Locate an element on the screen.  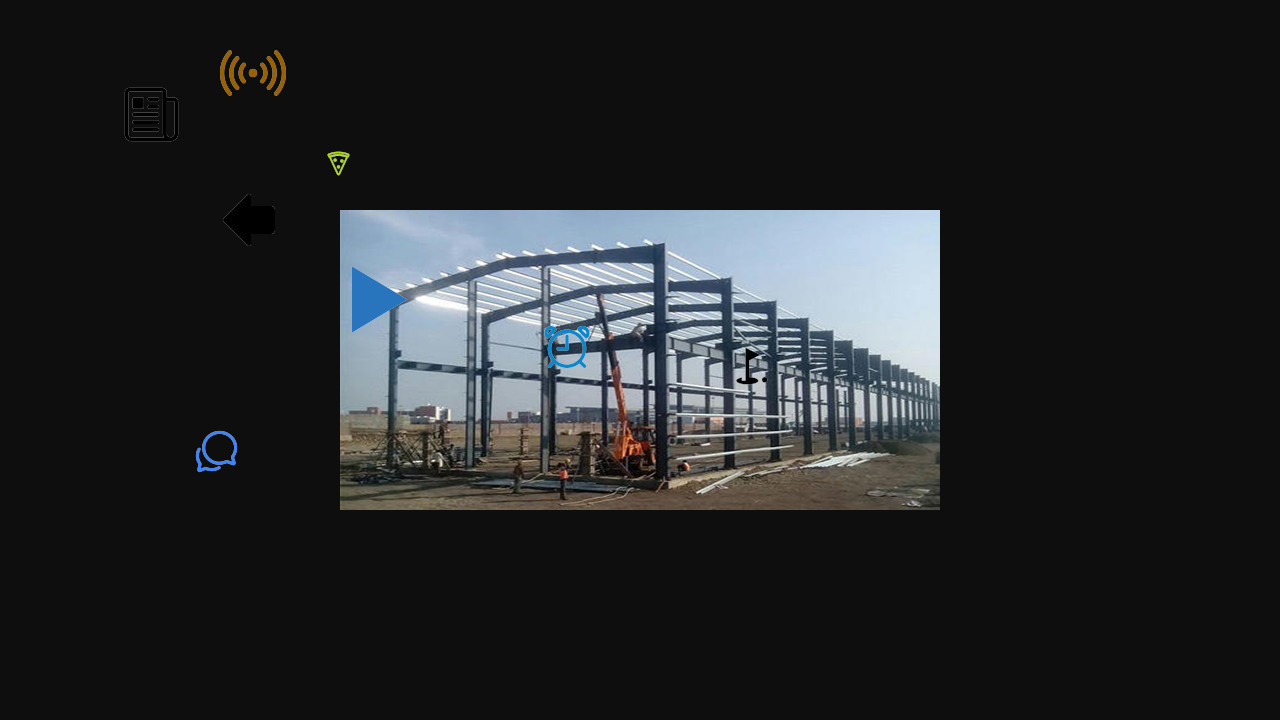
browse food or restaurant options is located at coordinates (338, 163).